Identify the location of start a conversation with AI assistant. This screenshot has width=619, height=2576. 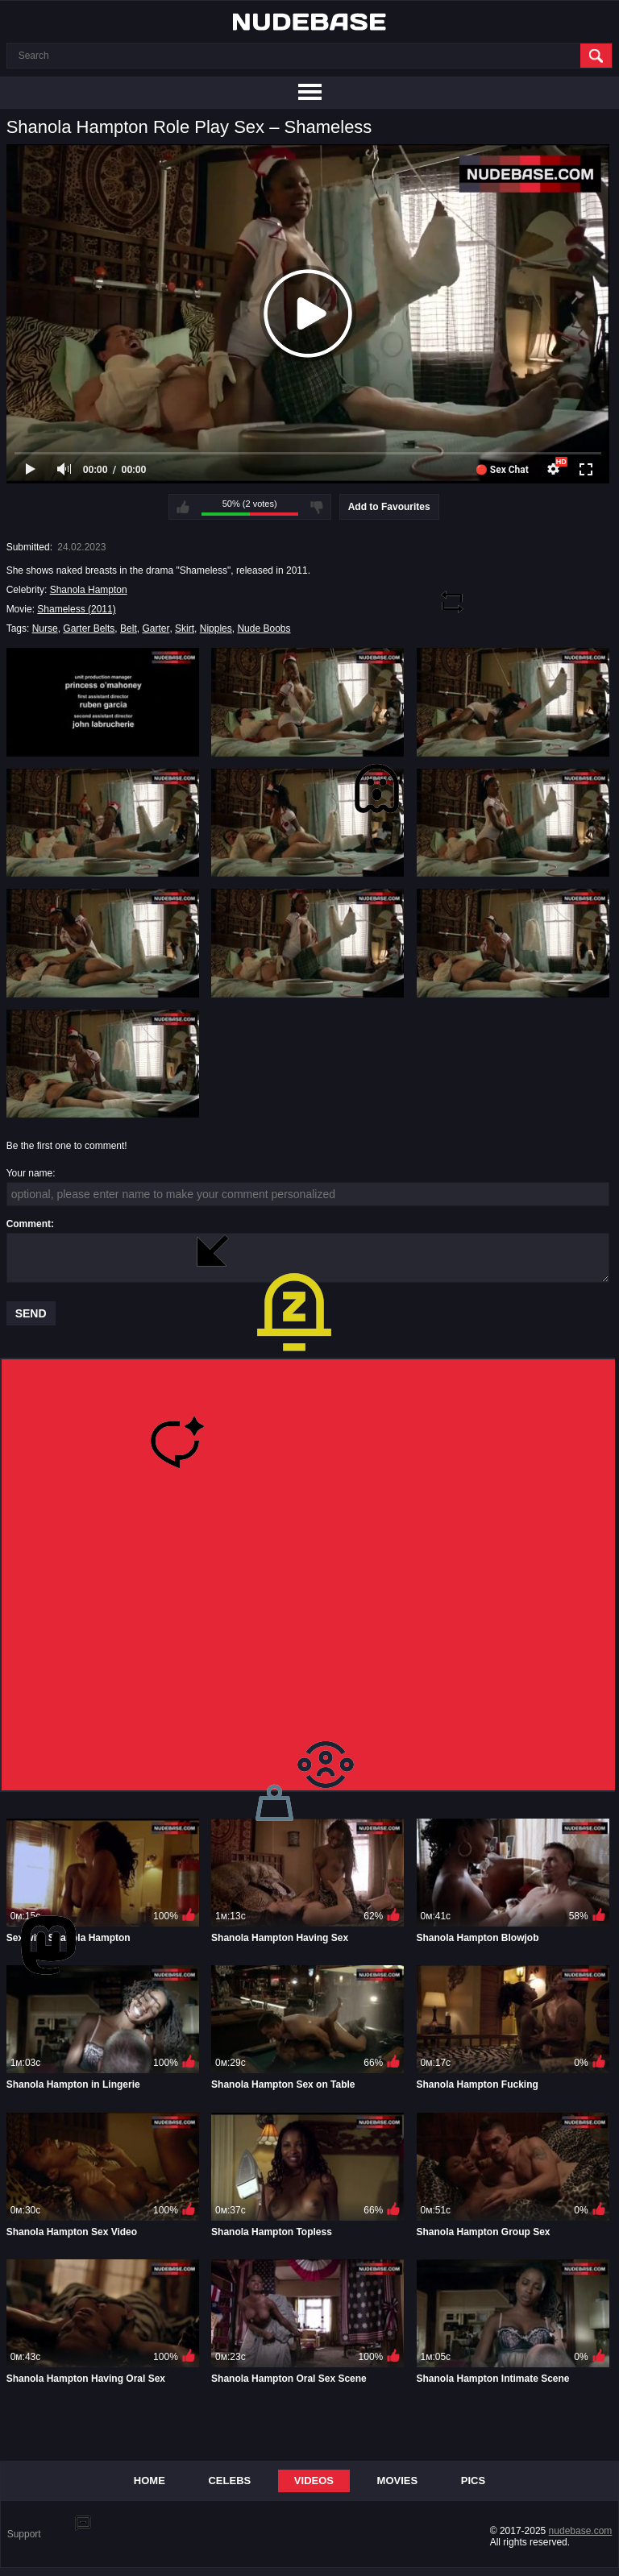
(175, 1443).